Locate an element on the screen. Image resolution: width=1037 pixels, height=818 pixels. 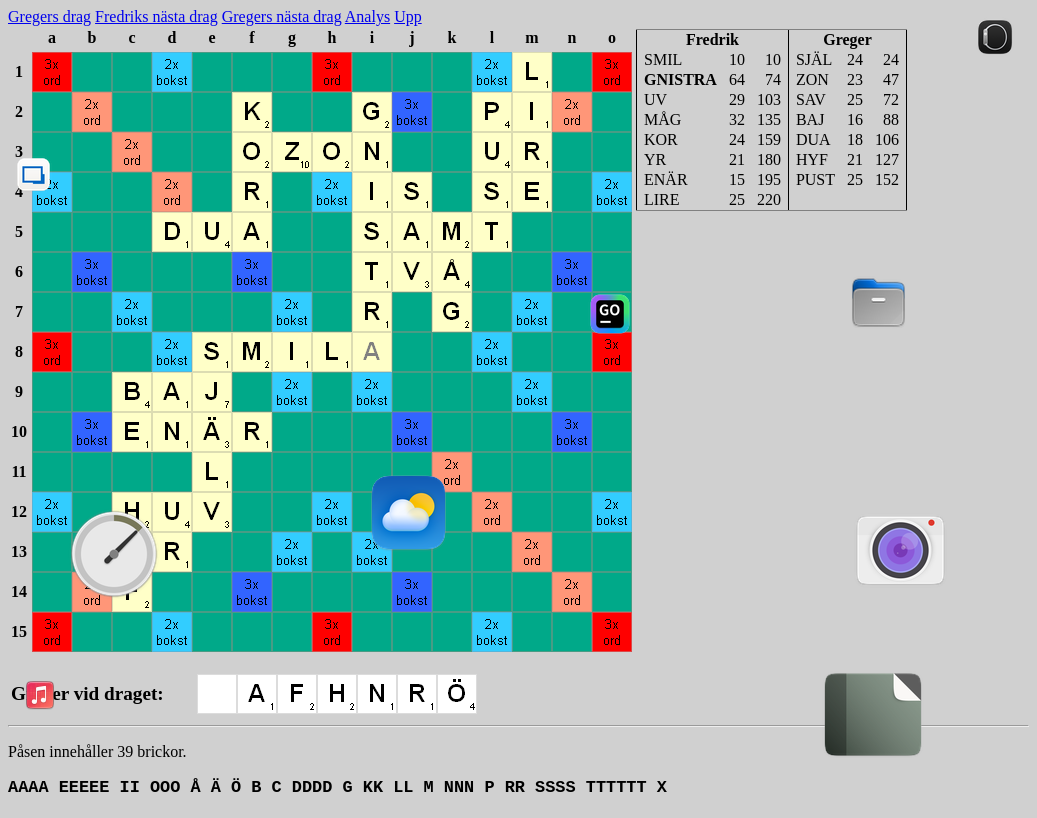
change desktop wallpaper is located at coordinates (873, 711).